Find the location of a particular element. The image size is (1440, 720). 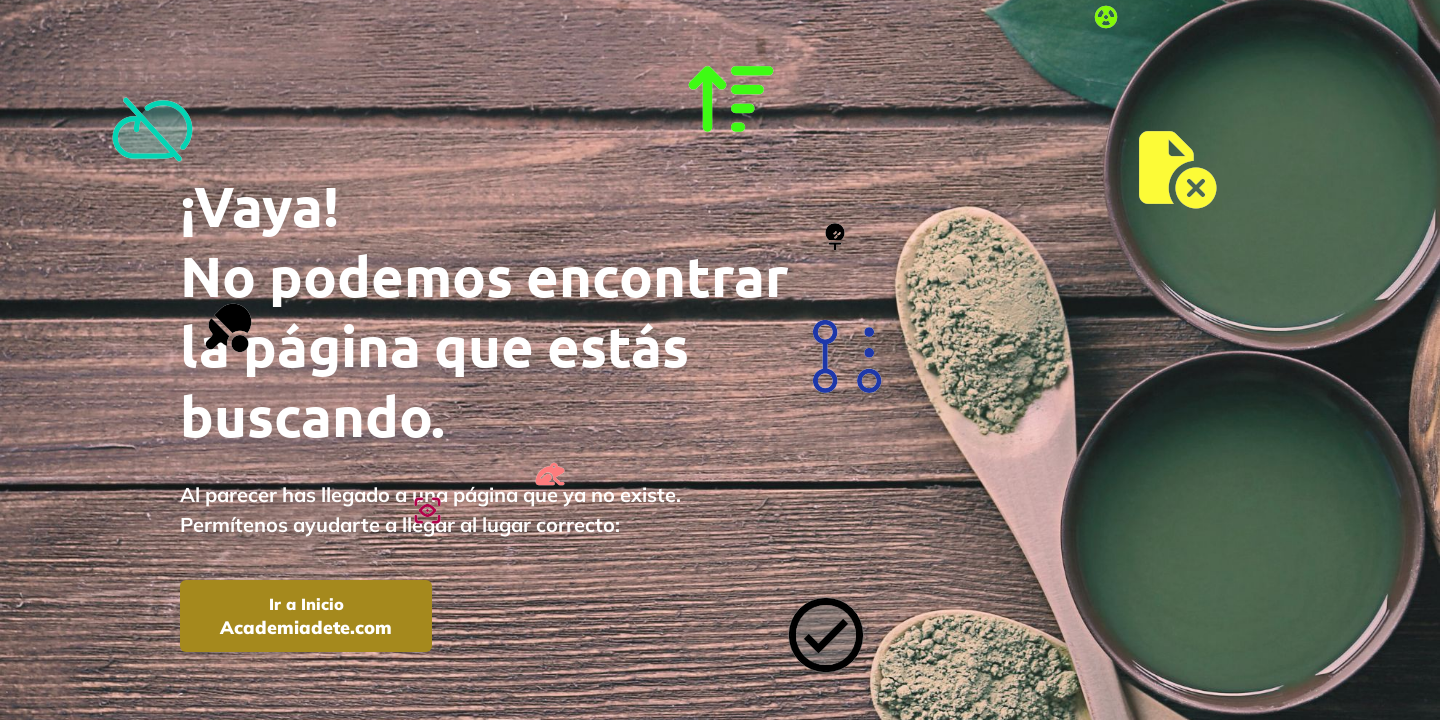

sort items in ascending order is located at coordinates (731, 99).